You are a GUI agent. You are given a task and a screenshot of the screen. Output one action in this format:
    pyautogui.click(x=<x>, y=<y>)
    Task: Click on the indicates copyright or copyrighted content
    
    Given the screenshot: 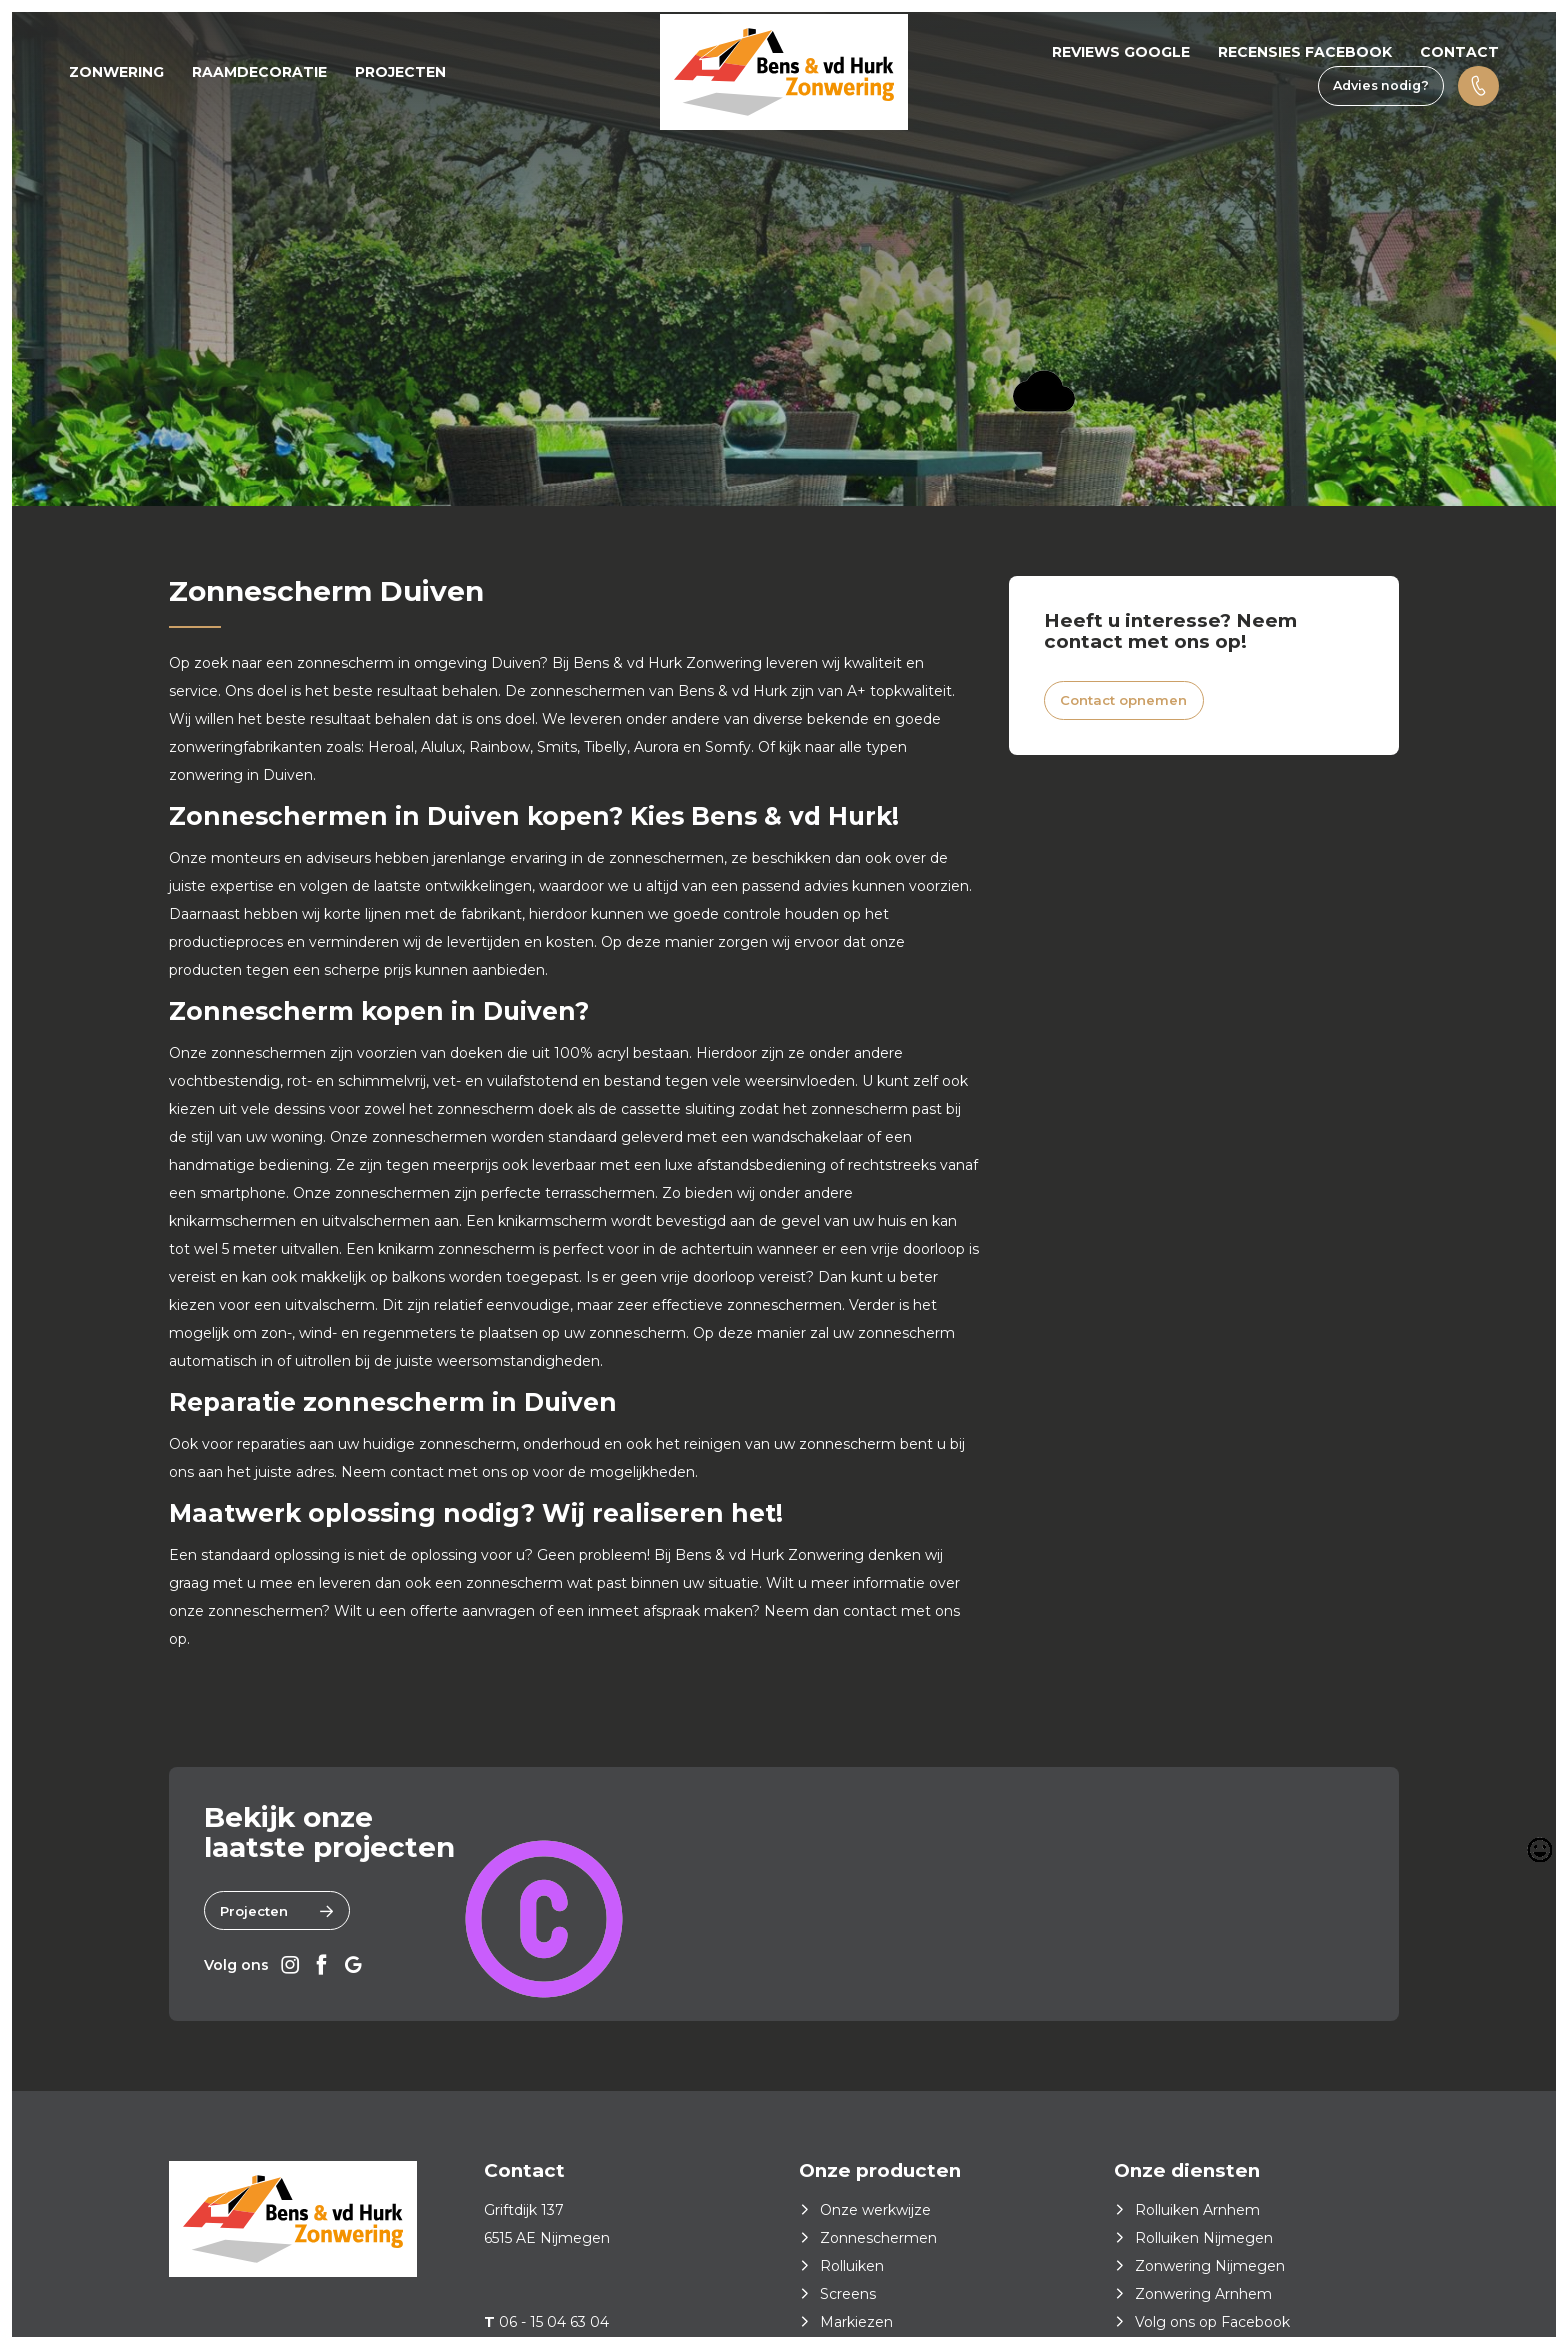 What is the action you would take?
    pyautogui.click(x=544, y=1919)
    